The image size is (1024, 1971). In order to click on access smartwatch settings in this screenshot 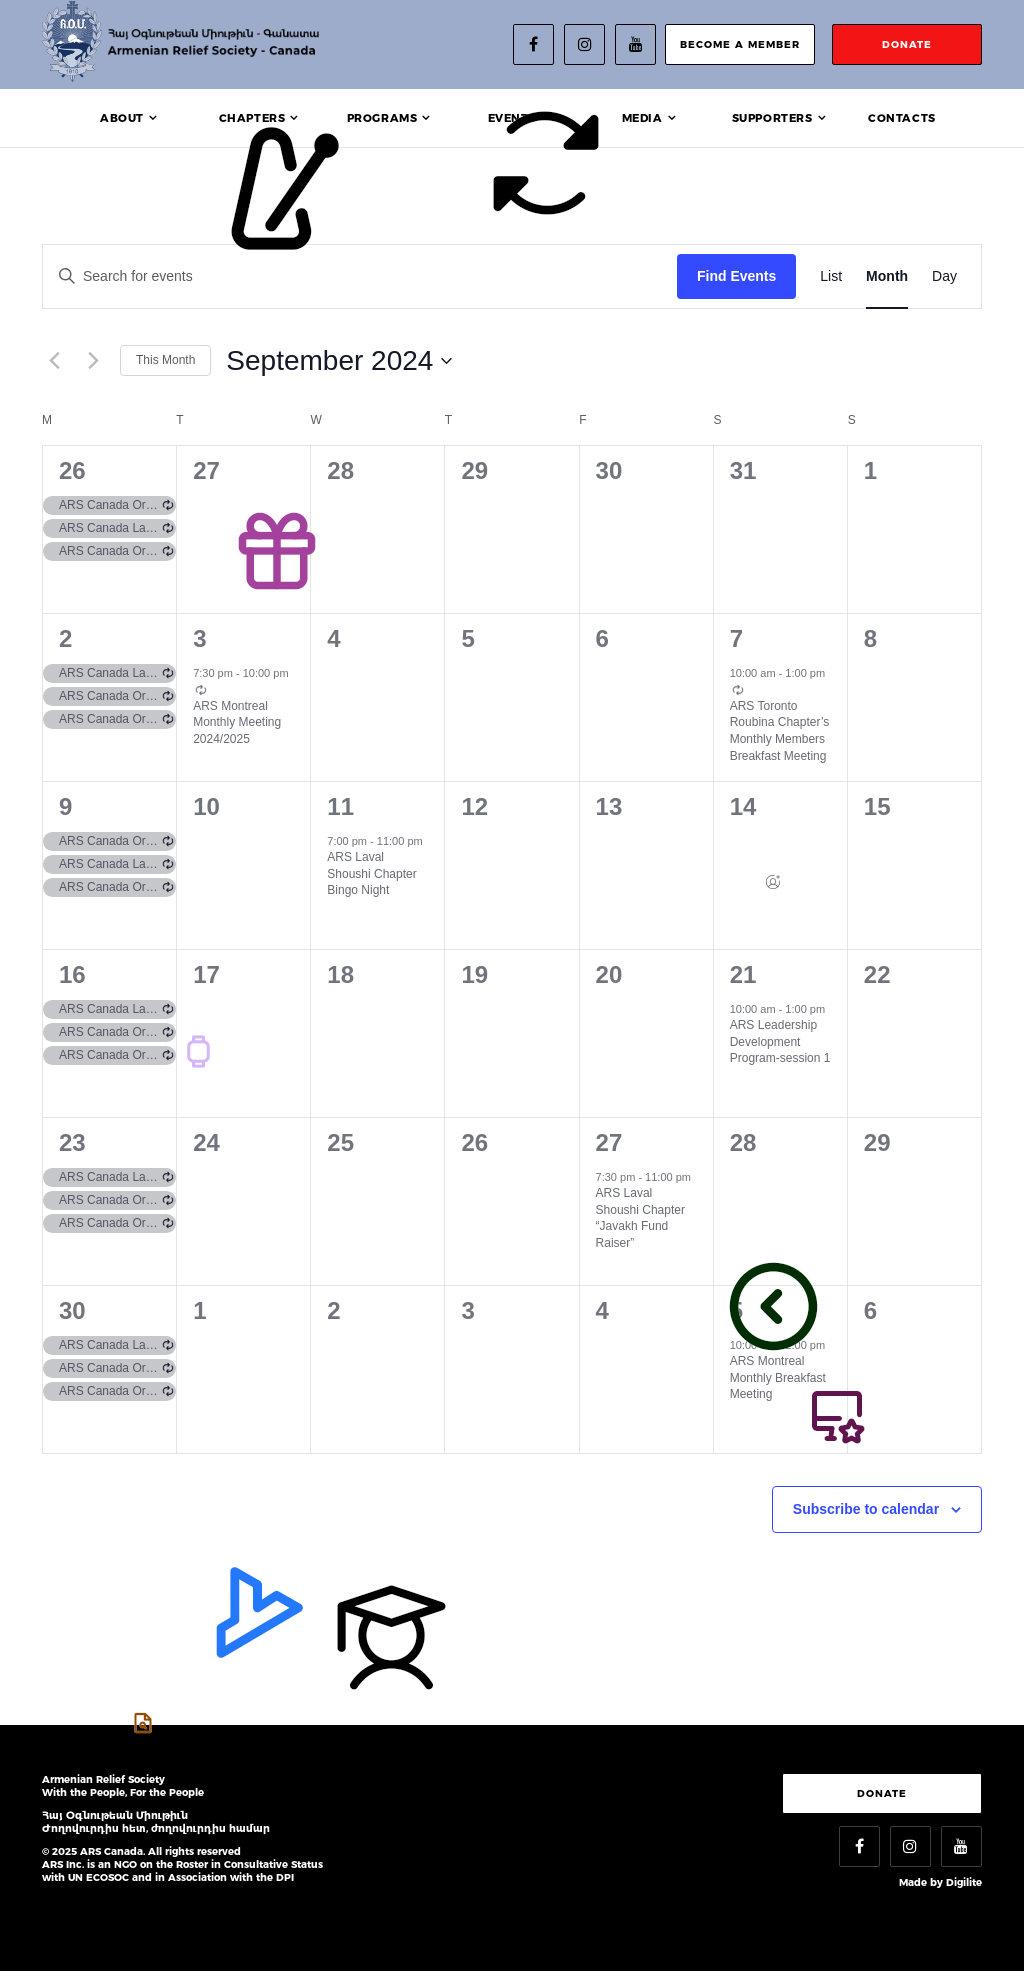, I will do `click(198, 1051)`.